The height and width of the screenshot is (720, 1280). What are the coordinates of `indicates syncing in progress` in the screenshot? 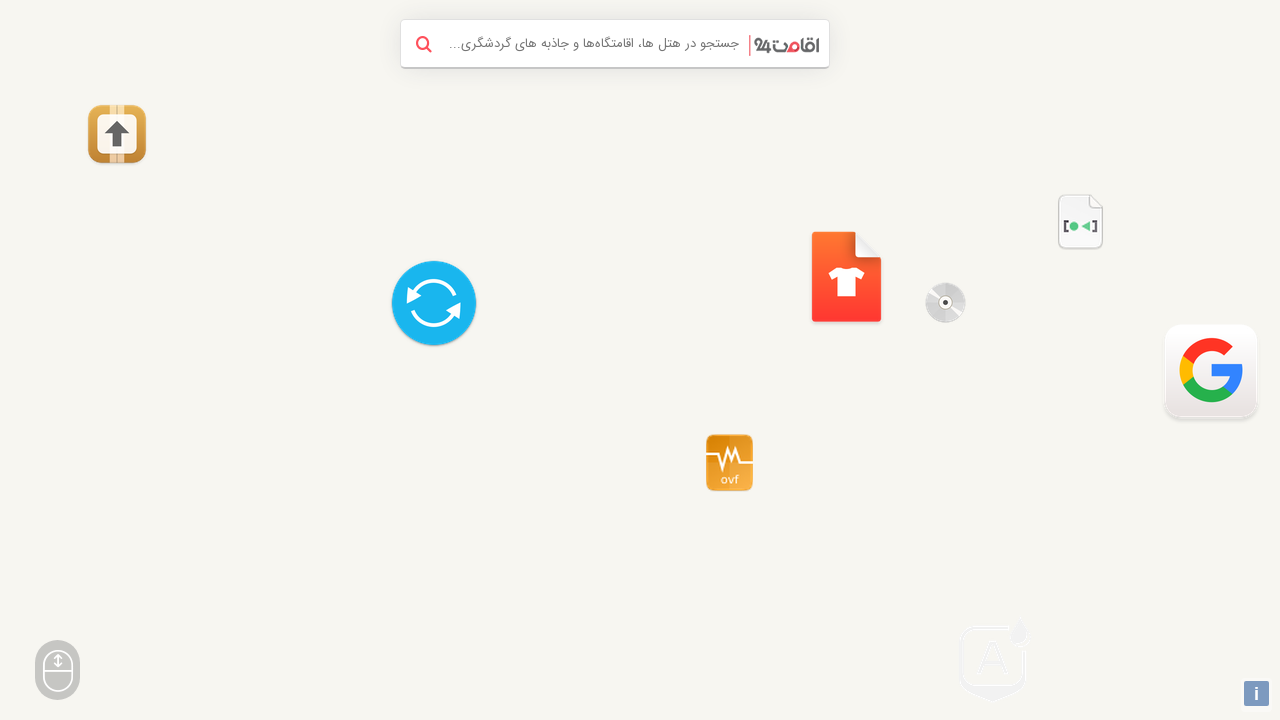 It's located at (434, 303).